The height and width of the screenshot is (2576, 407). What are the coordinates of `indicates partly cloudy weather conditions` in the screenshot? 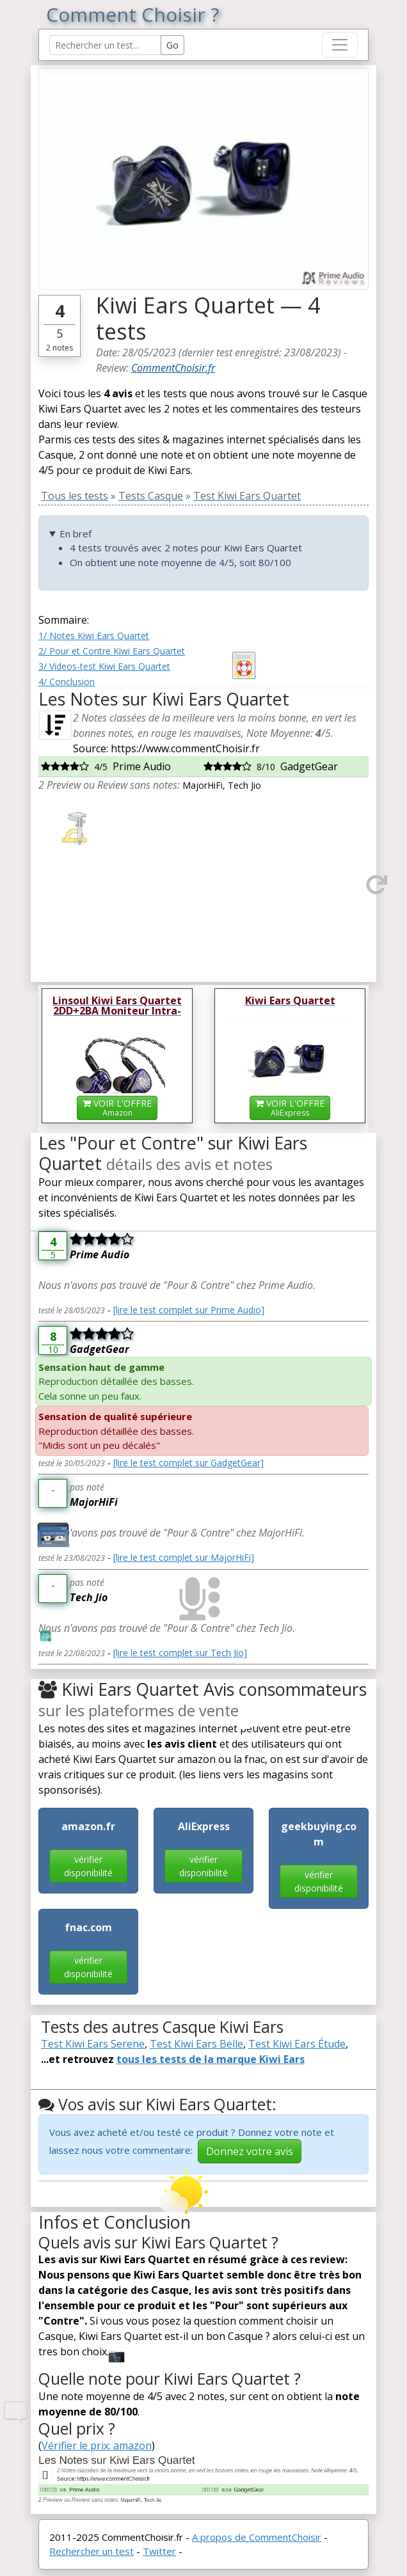 It's located at (184, 2192).